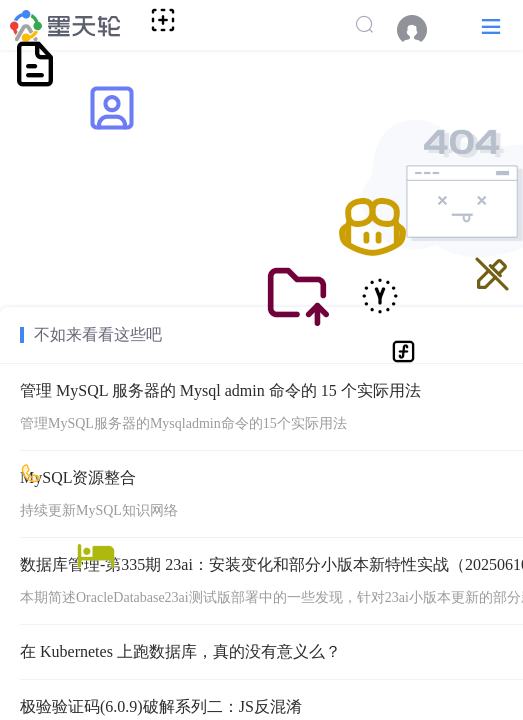 This screenshot has width=523, height=720. Describe the element at coordinates (163, 20) in the screenshot. I see `add a new section to the document` at that location.